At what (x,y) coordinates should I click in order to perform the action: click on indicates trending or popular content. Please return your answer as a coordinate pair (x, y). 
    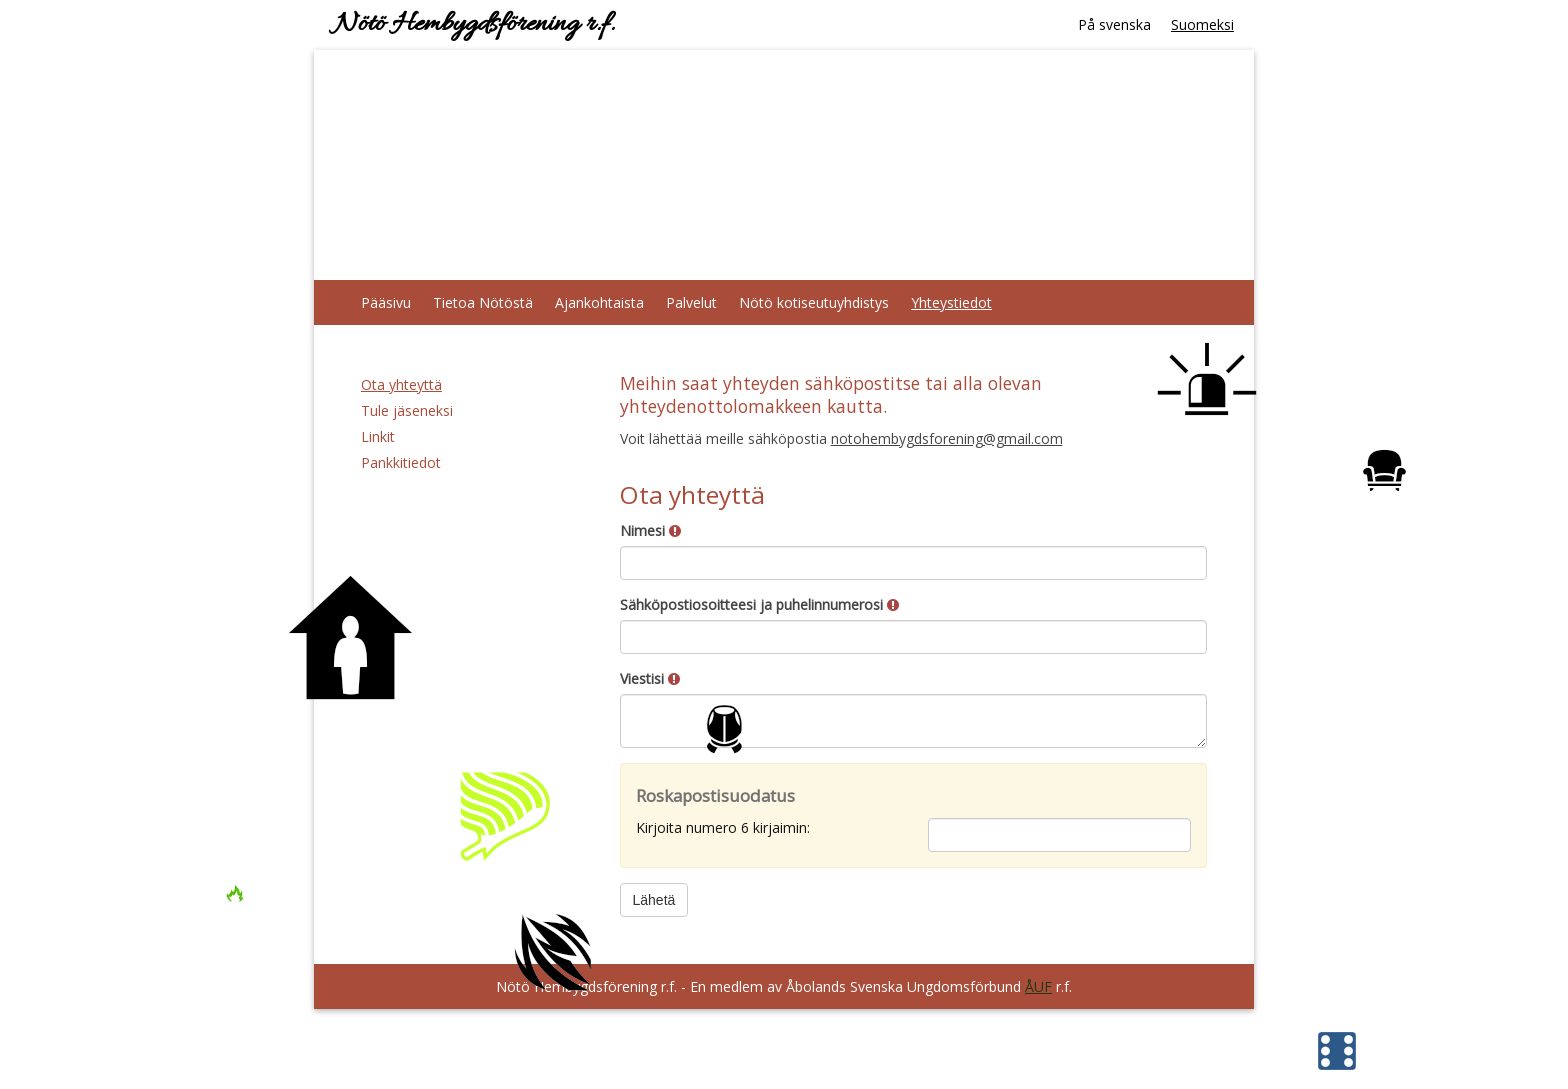
    Looking at the image, I should click on (235, 893).